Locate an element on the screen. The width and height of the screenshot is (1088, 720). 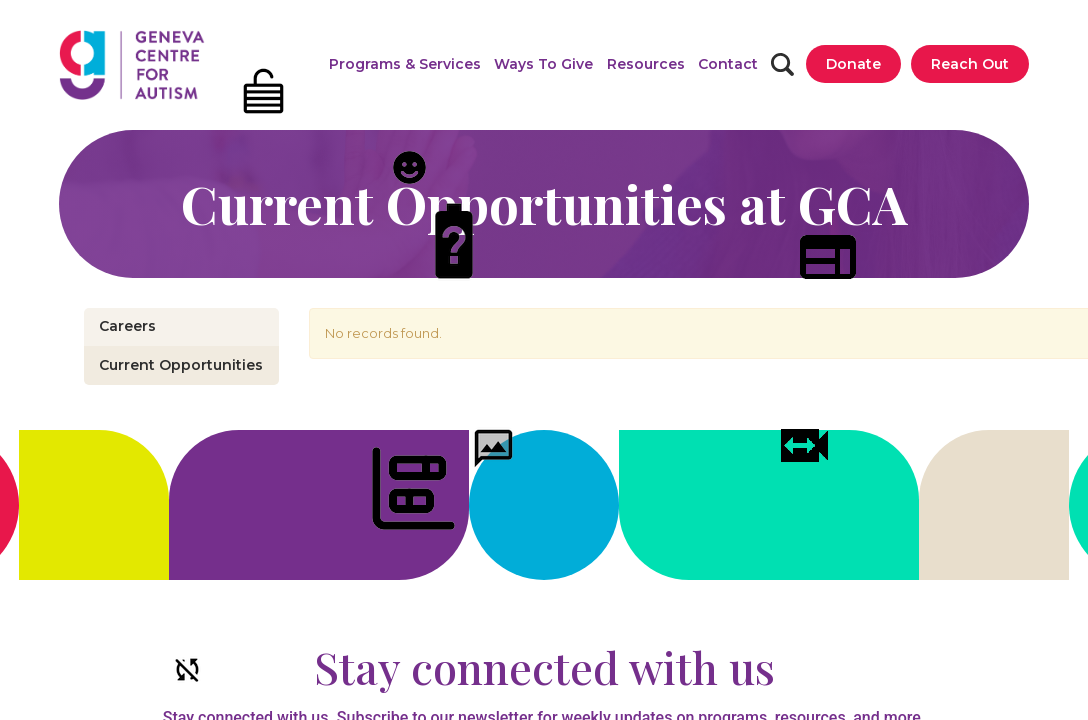
indicates battery status is unknown or cannot be detected is located at coordinates (454, 241).